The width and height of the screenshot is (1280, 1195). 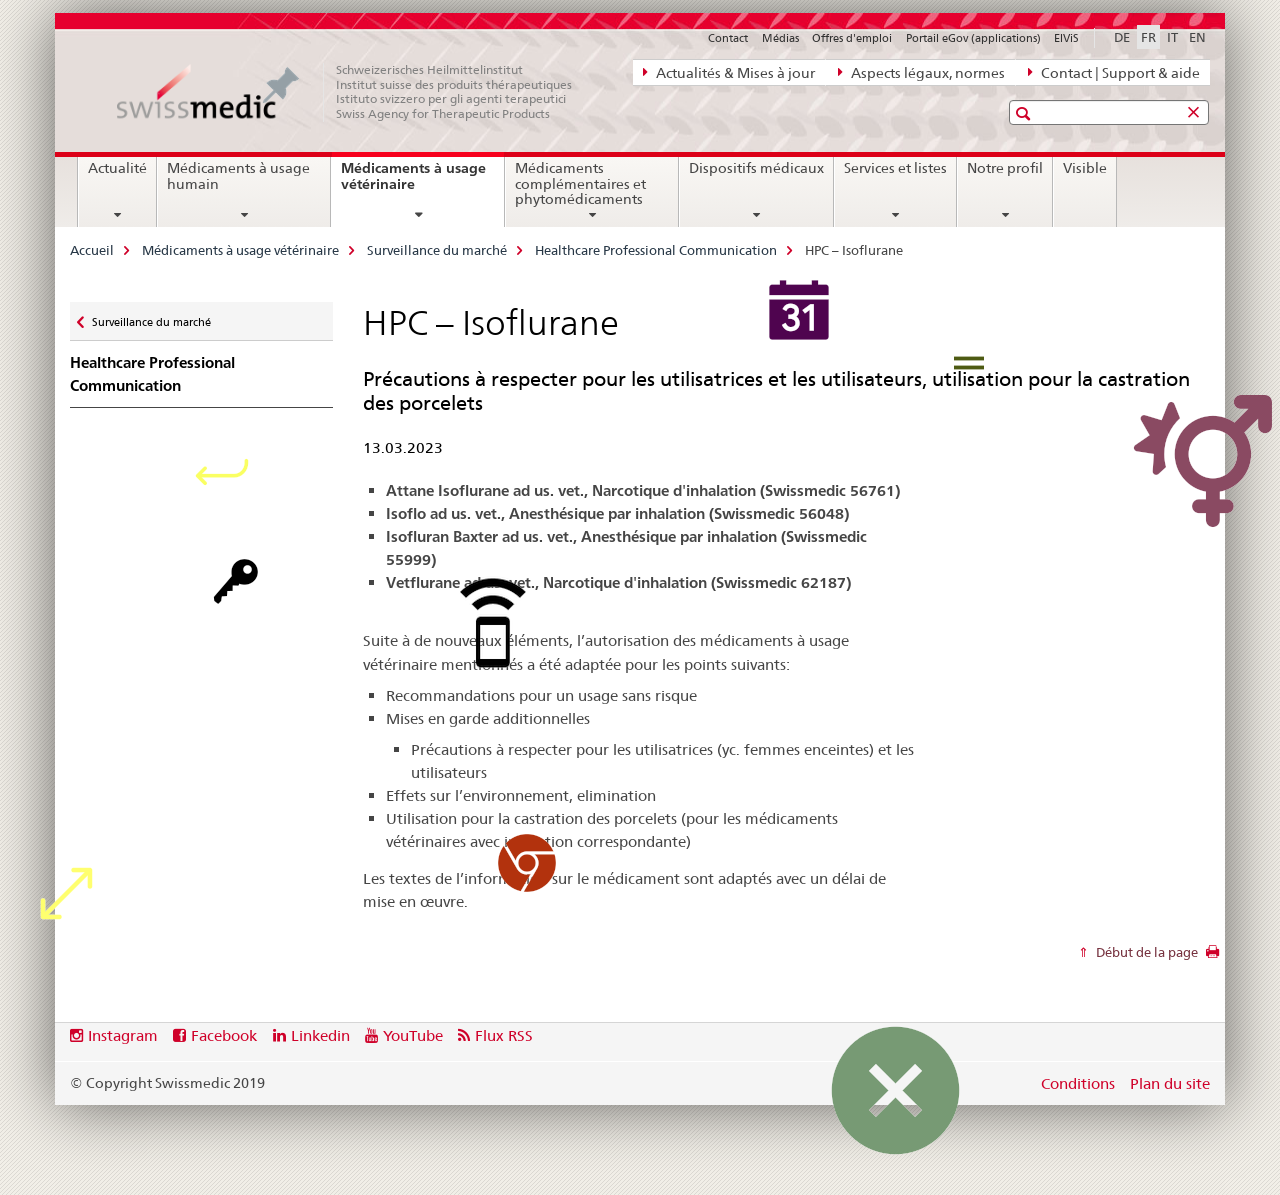 I want to click on close or dismiss a dialog, so click(x=895, y=1090).